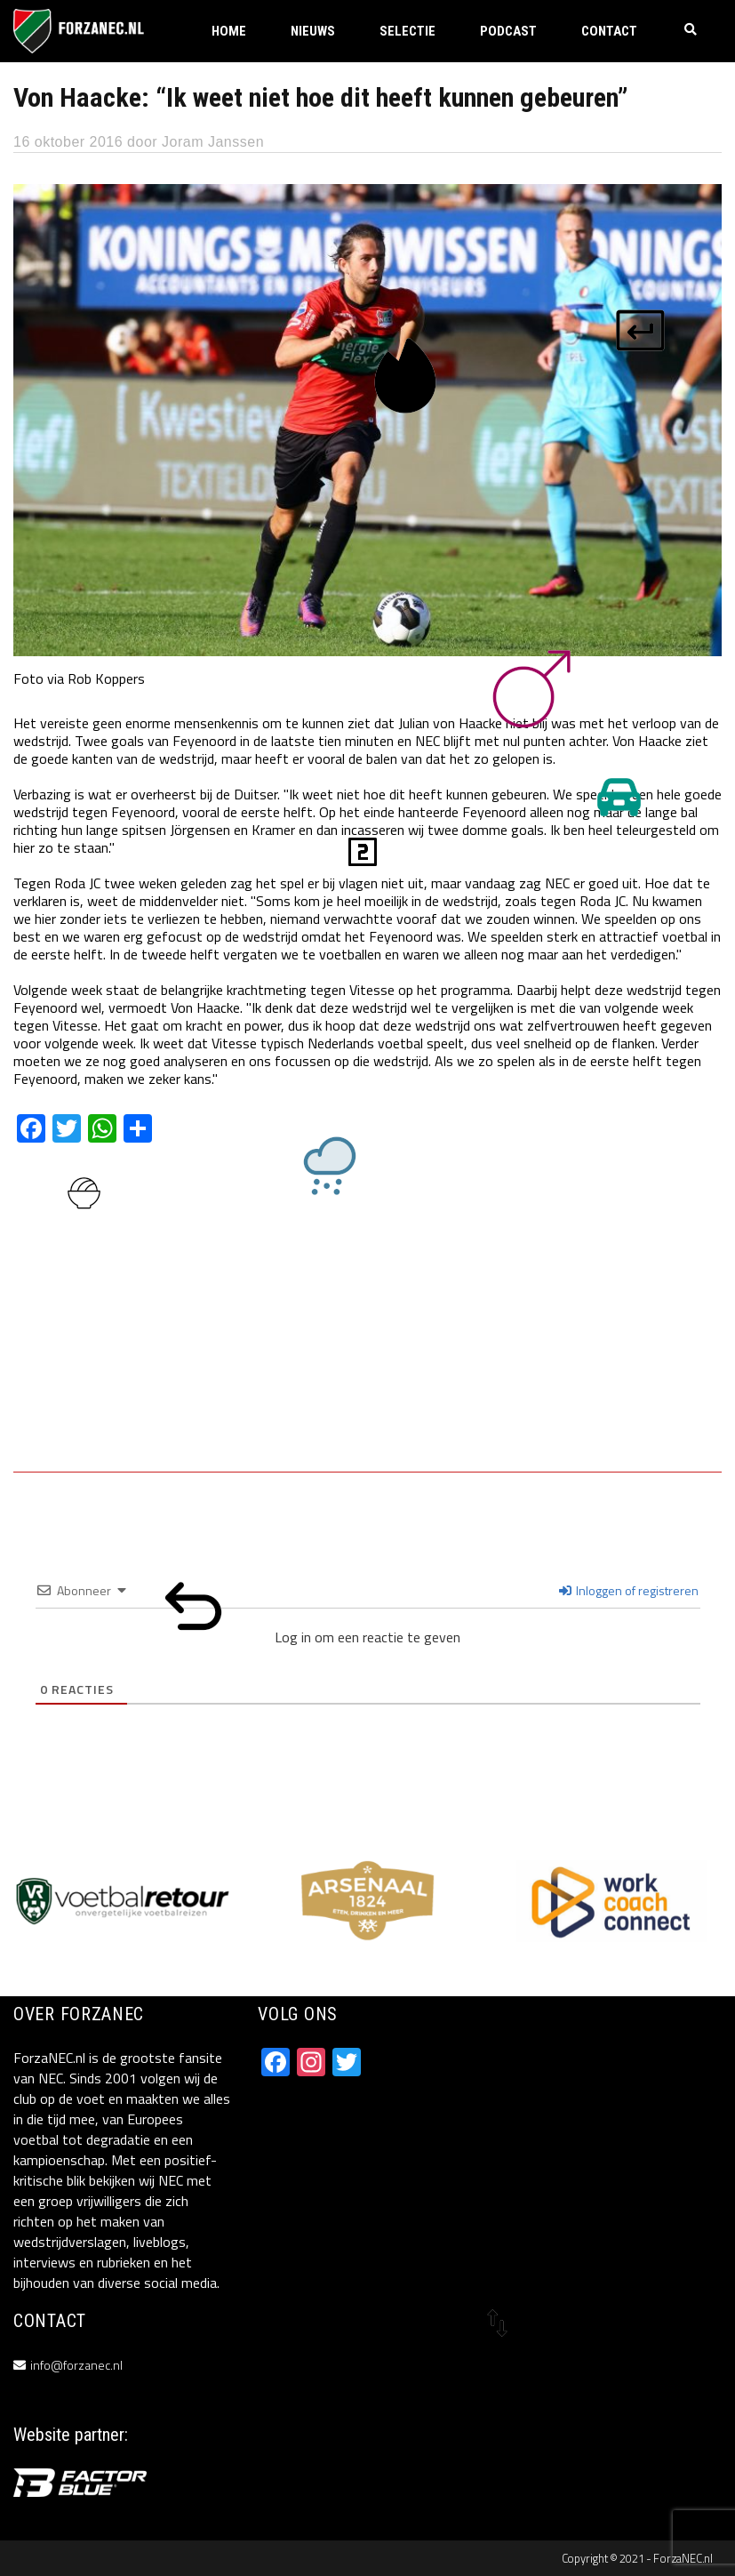 Image resolution: width=735 pixels, height=2576 pixels. Describe the element at coordinates (405, 377) in the screenshot. I see `indicates trending or hot content` at that location.